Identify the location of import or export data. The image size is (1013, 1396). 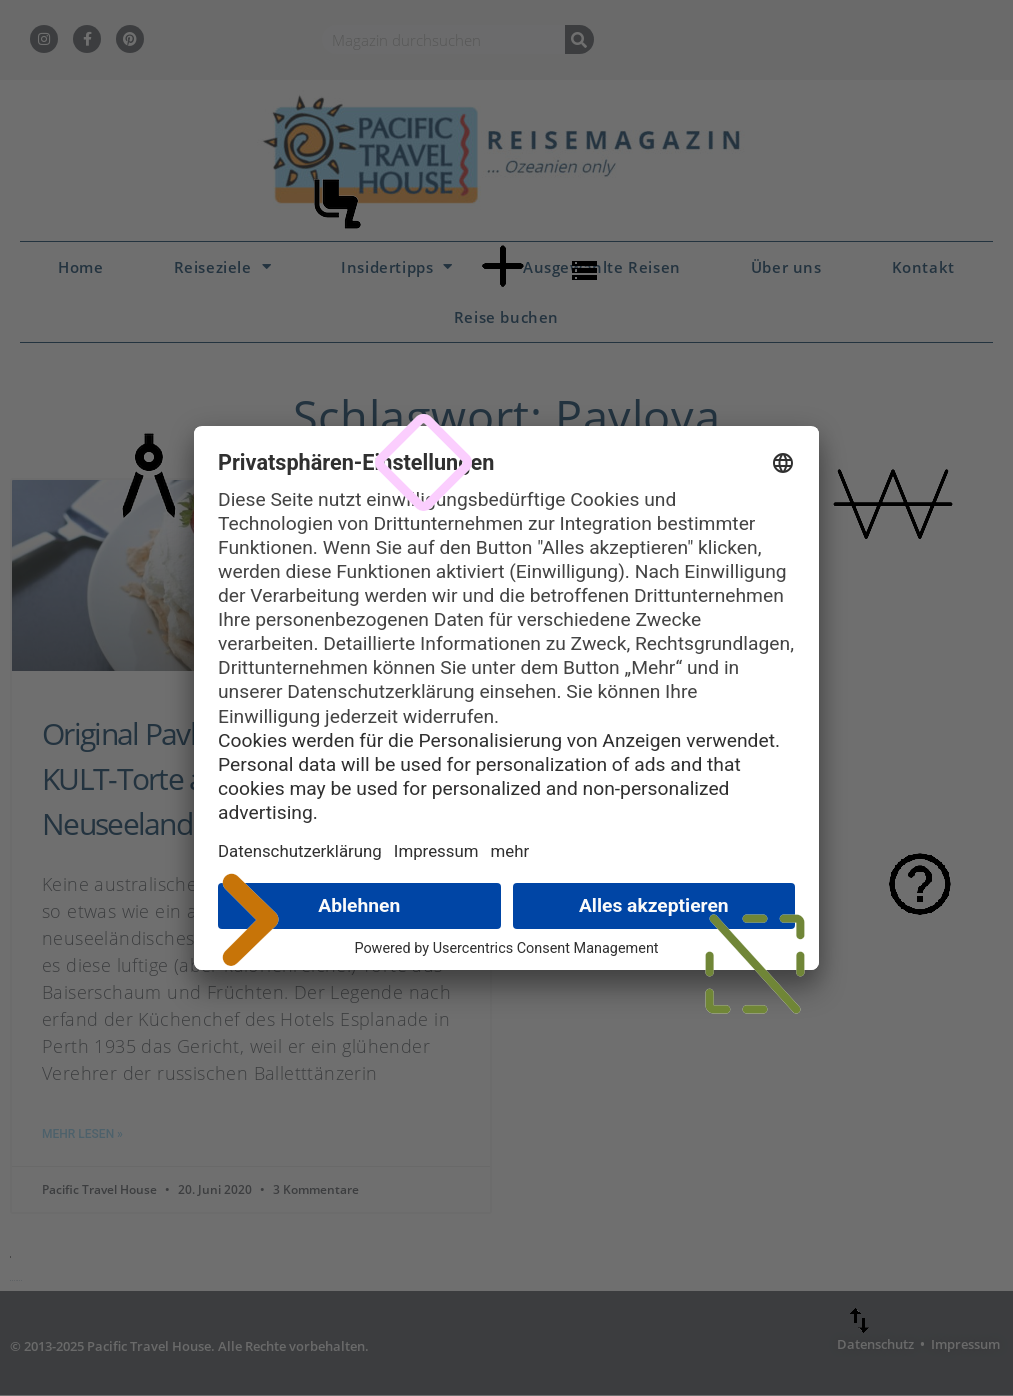
(859, 1320).